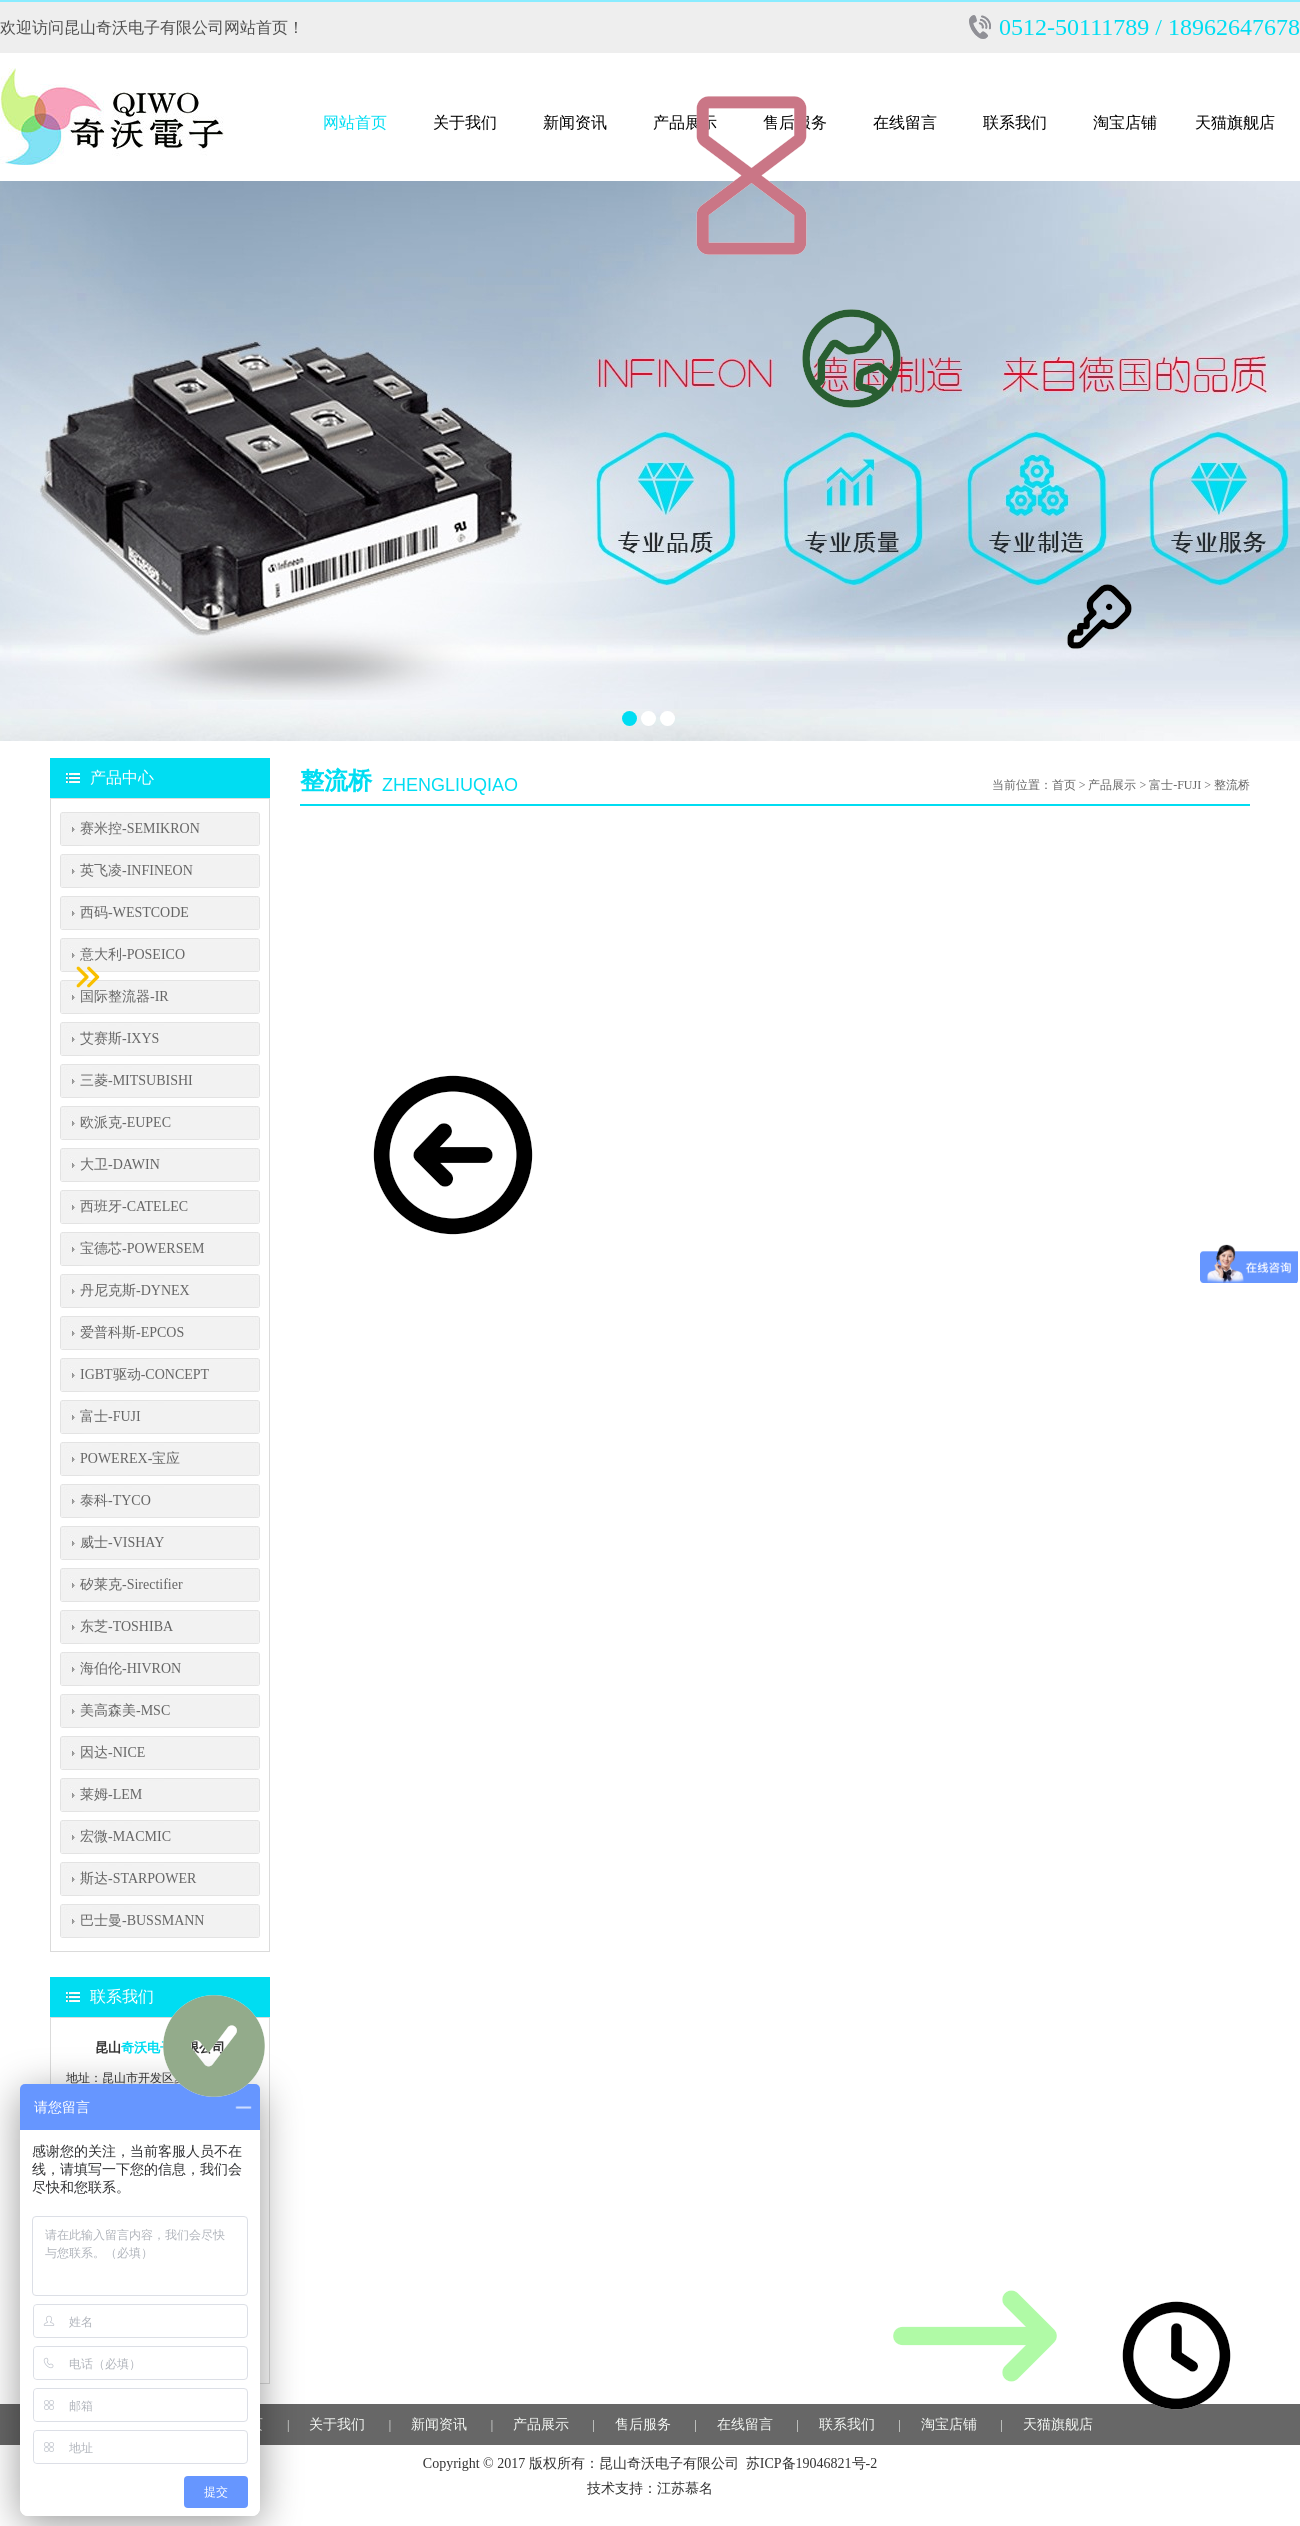 The image size is (1300, 2526). I want to click on indicates loading or processing in progress, so click(751, 175).